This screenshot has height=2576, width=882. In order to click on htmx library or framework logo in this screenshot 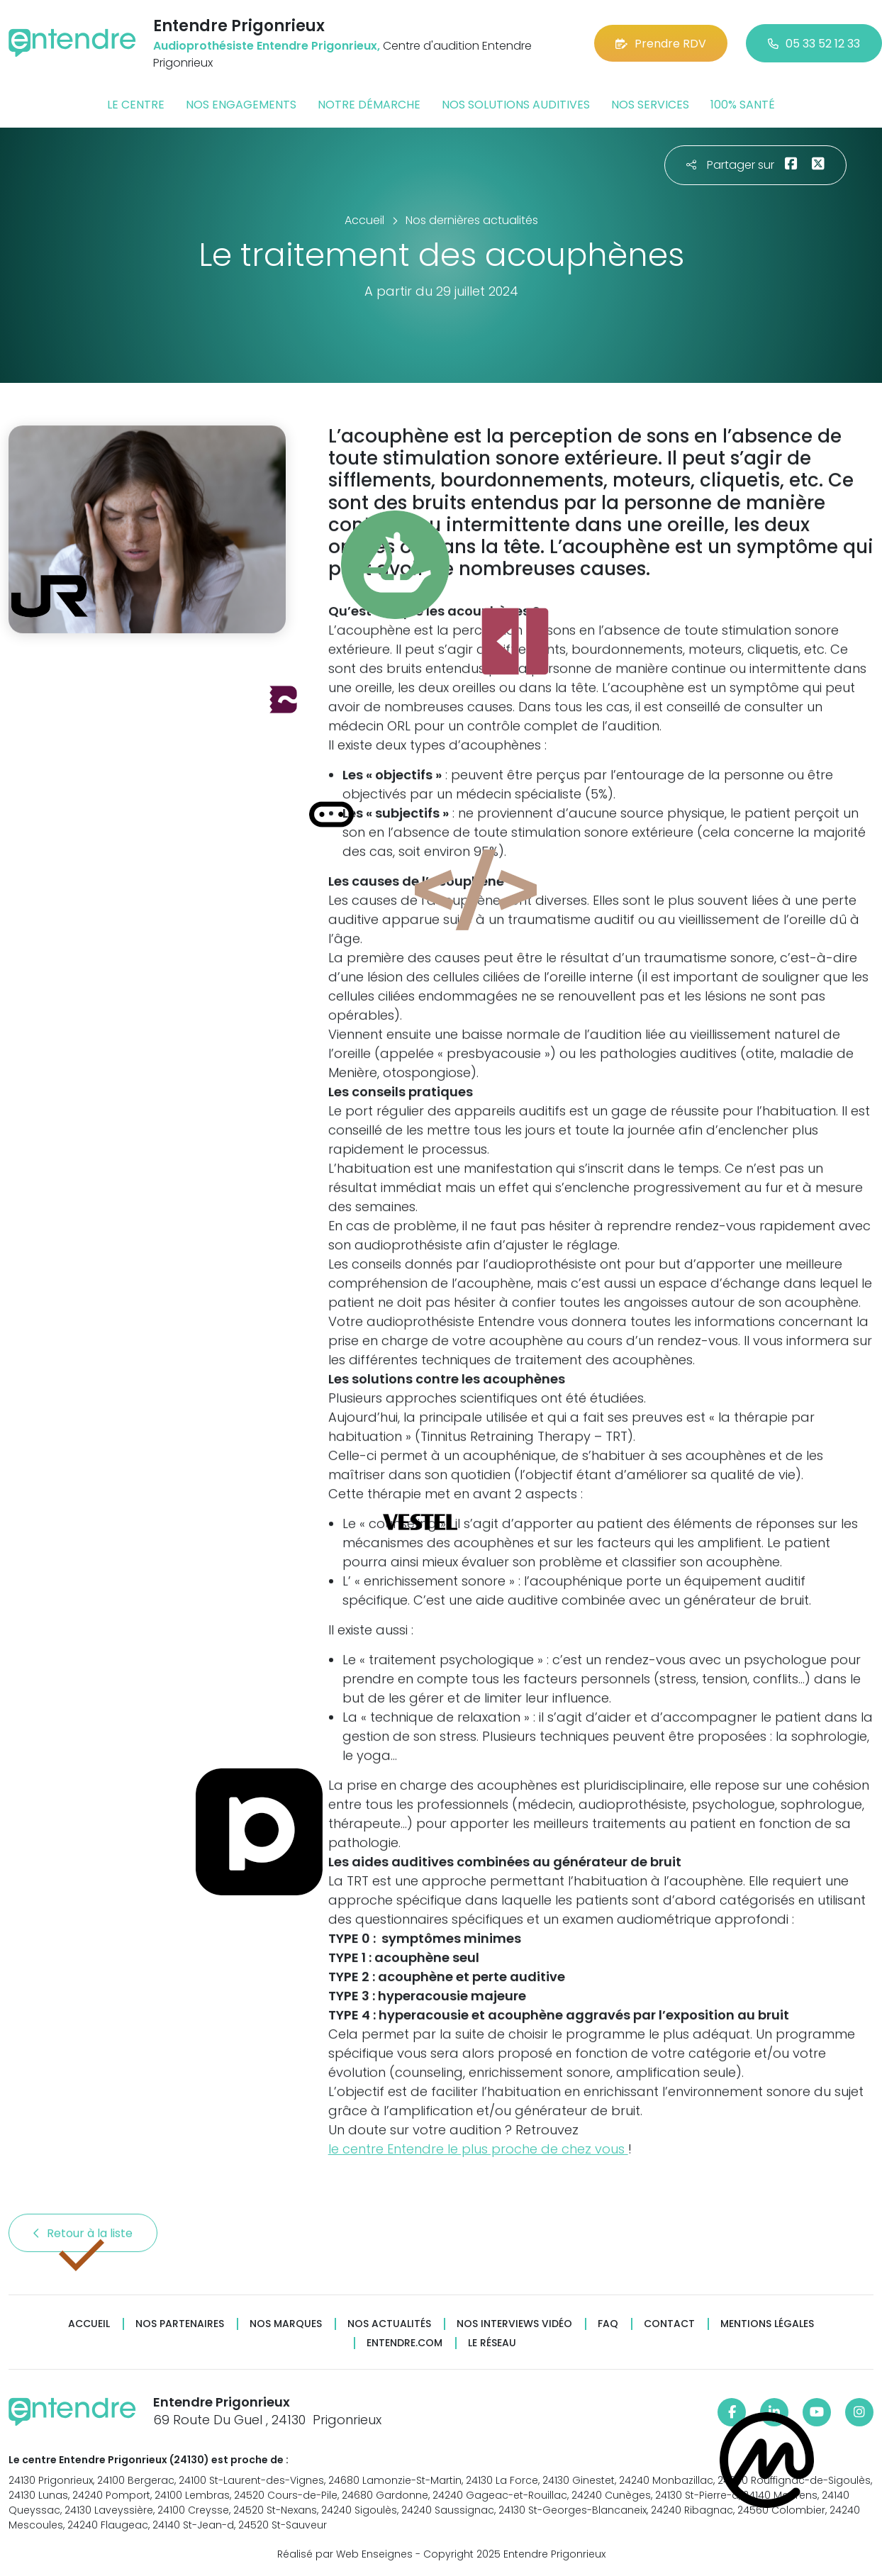, I will do `click(476, 890)`.